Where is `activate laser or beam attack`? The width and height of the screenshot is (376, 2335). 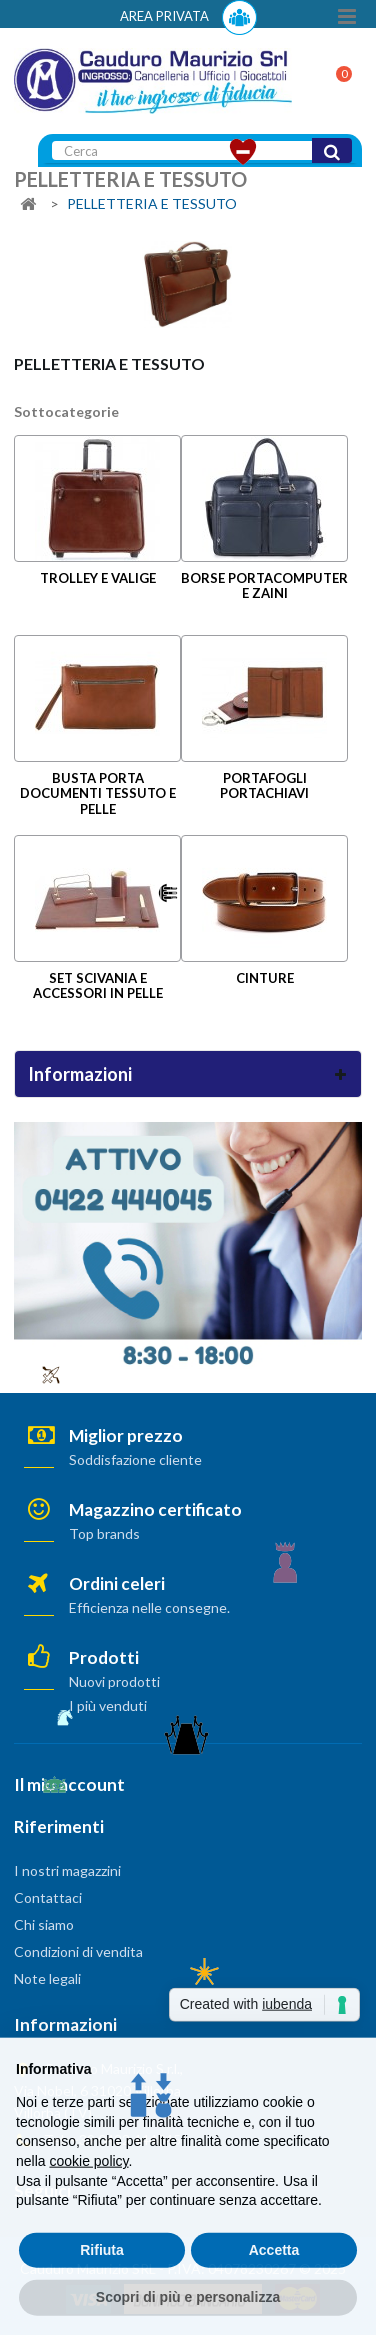 activate laser or beam attack is located at coordinates (204, 1971).